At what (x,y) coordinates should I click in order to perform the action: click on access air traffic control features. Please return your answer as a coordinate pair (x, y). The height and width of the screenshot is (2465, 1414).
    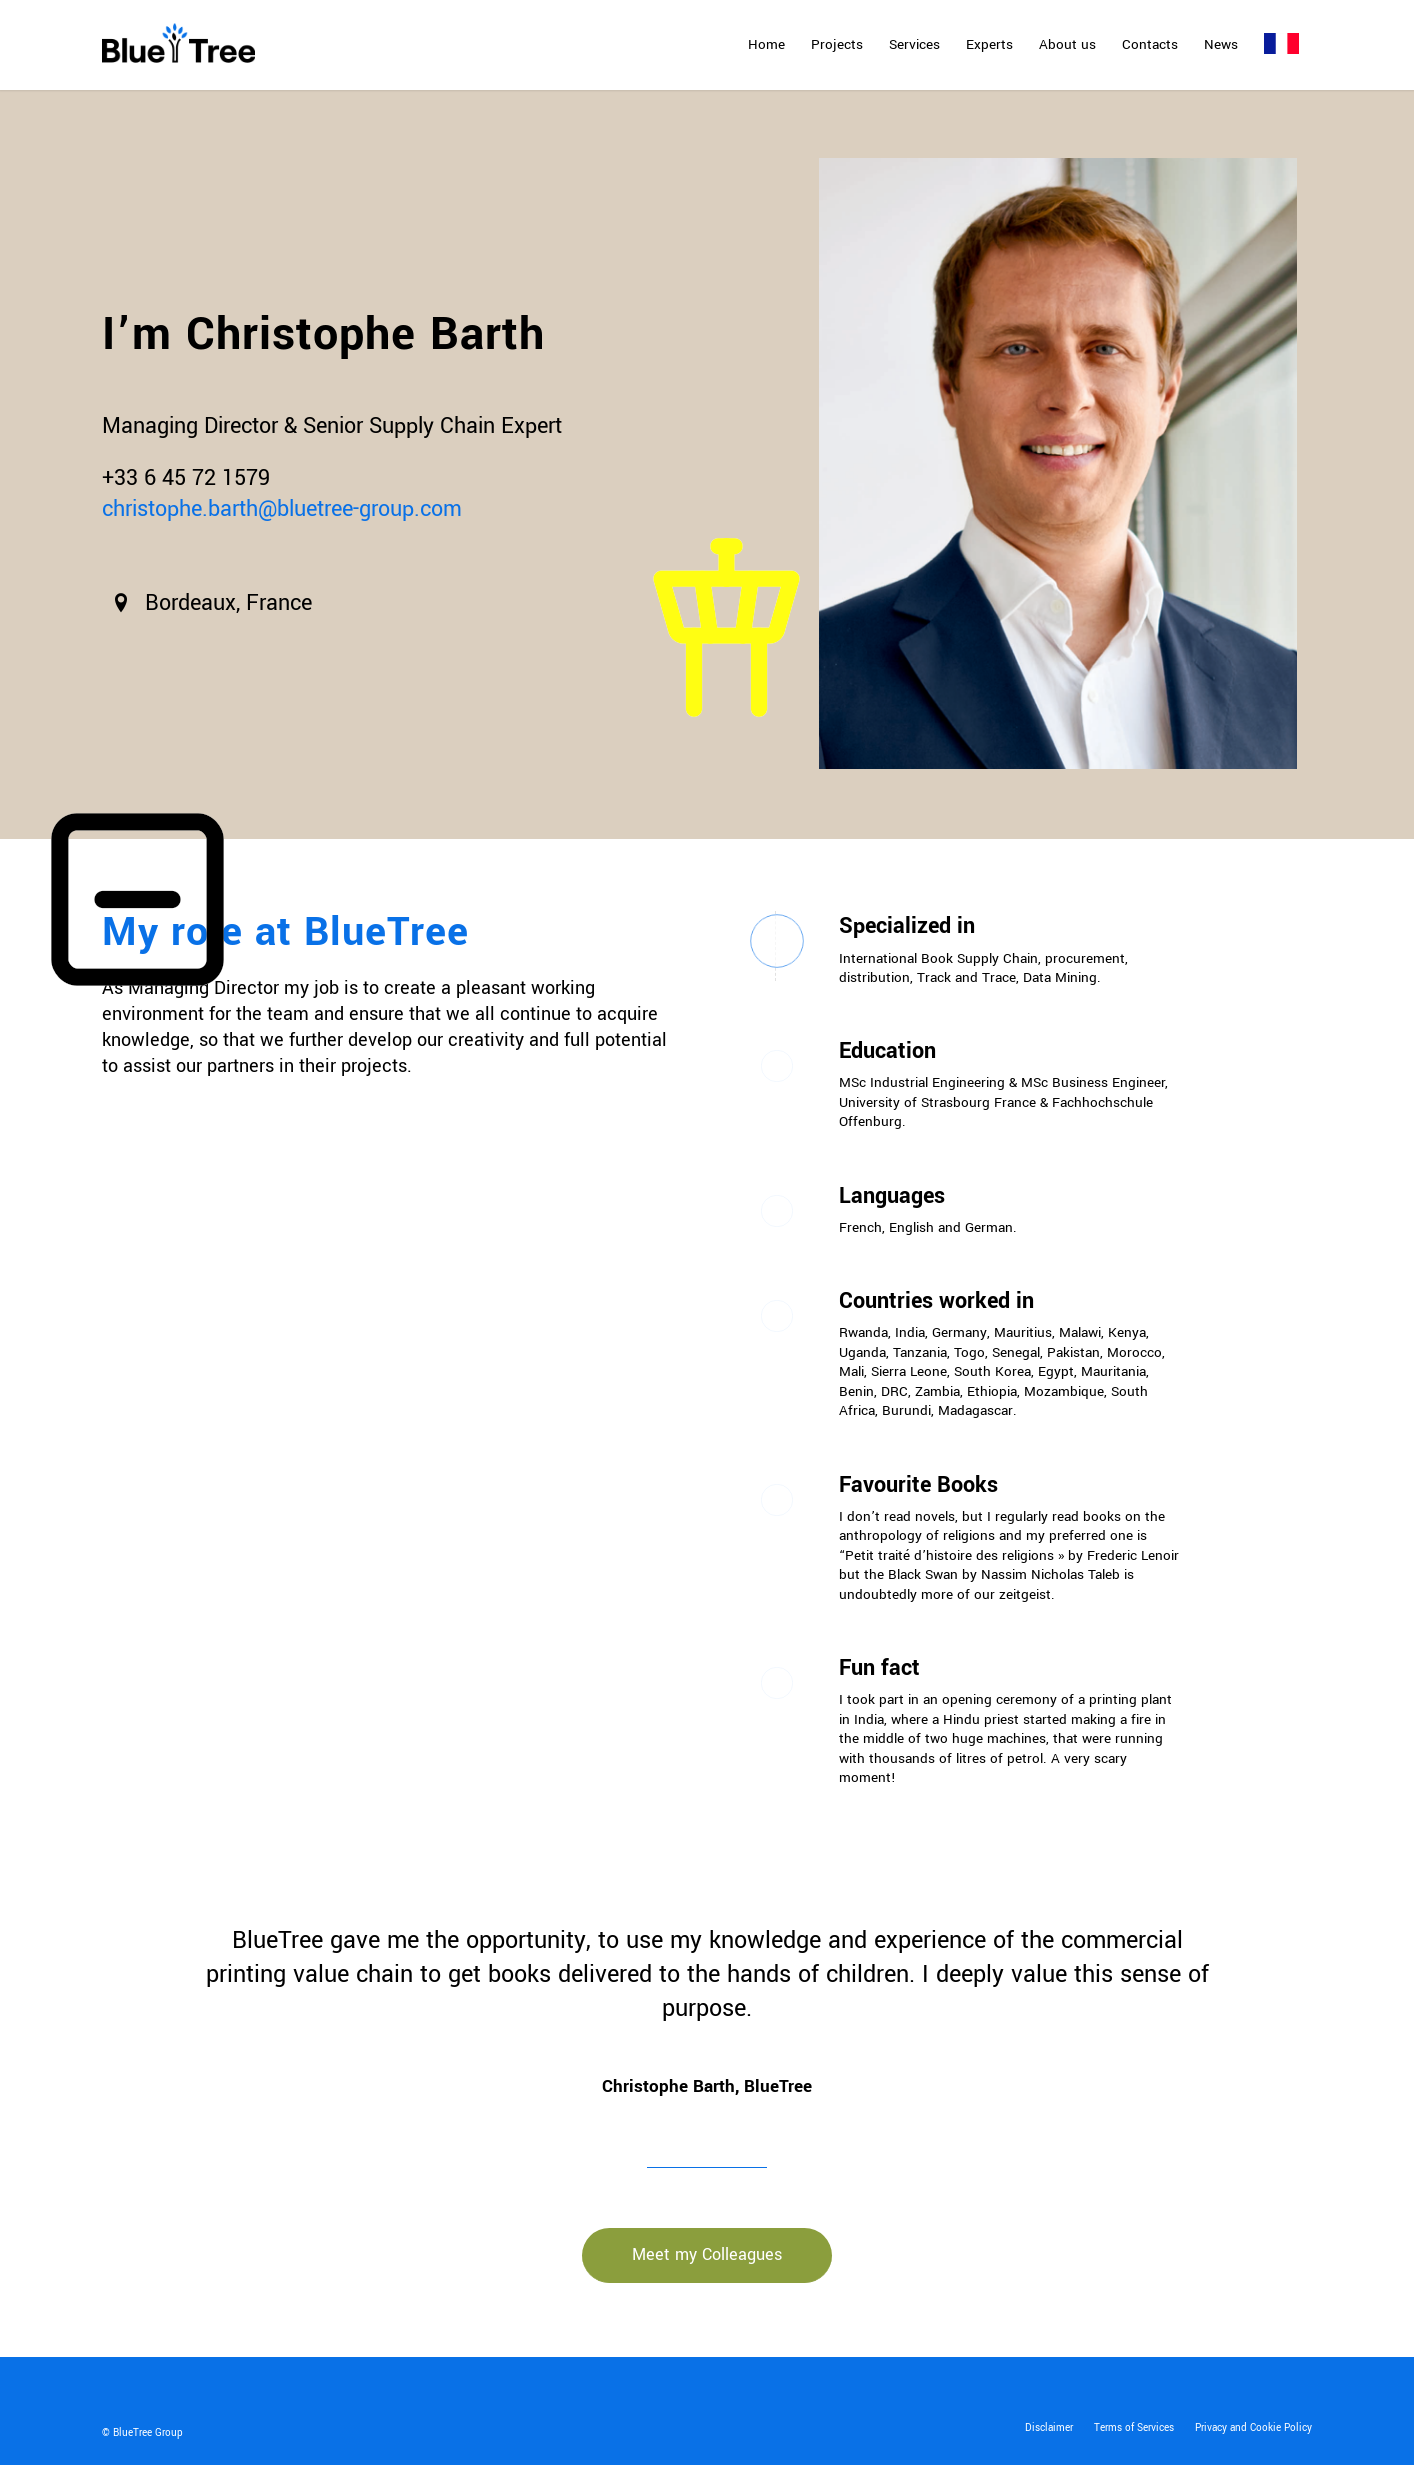
    Looking at the image, I should click on (726, 627).